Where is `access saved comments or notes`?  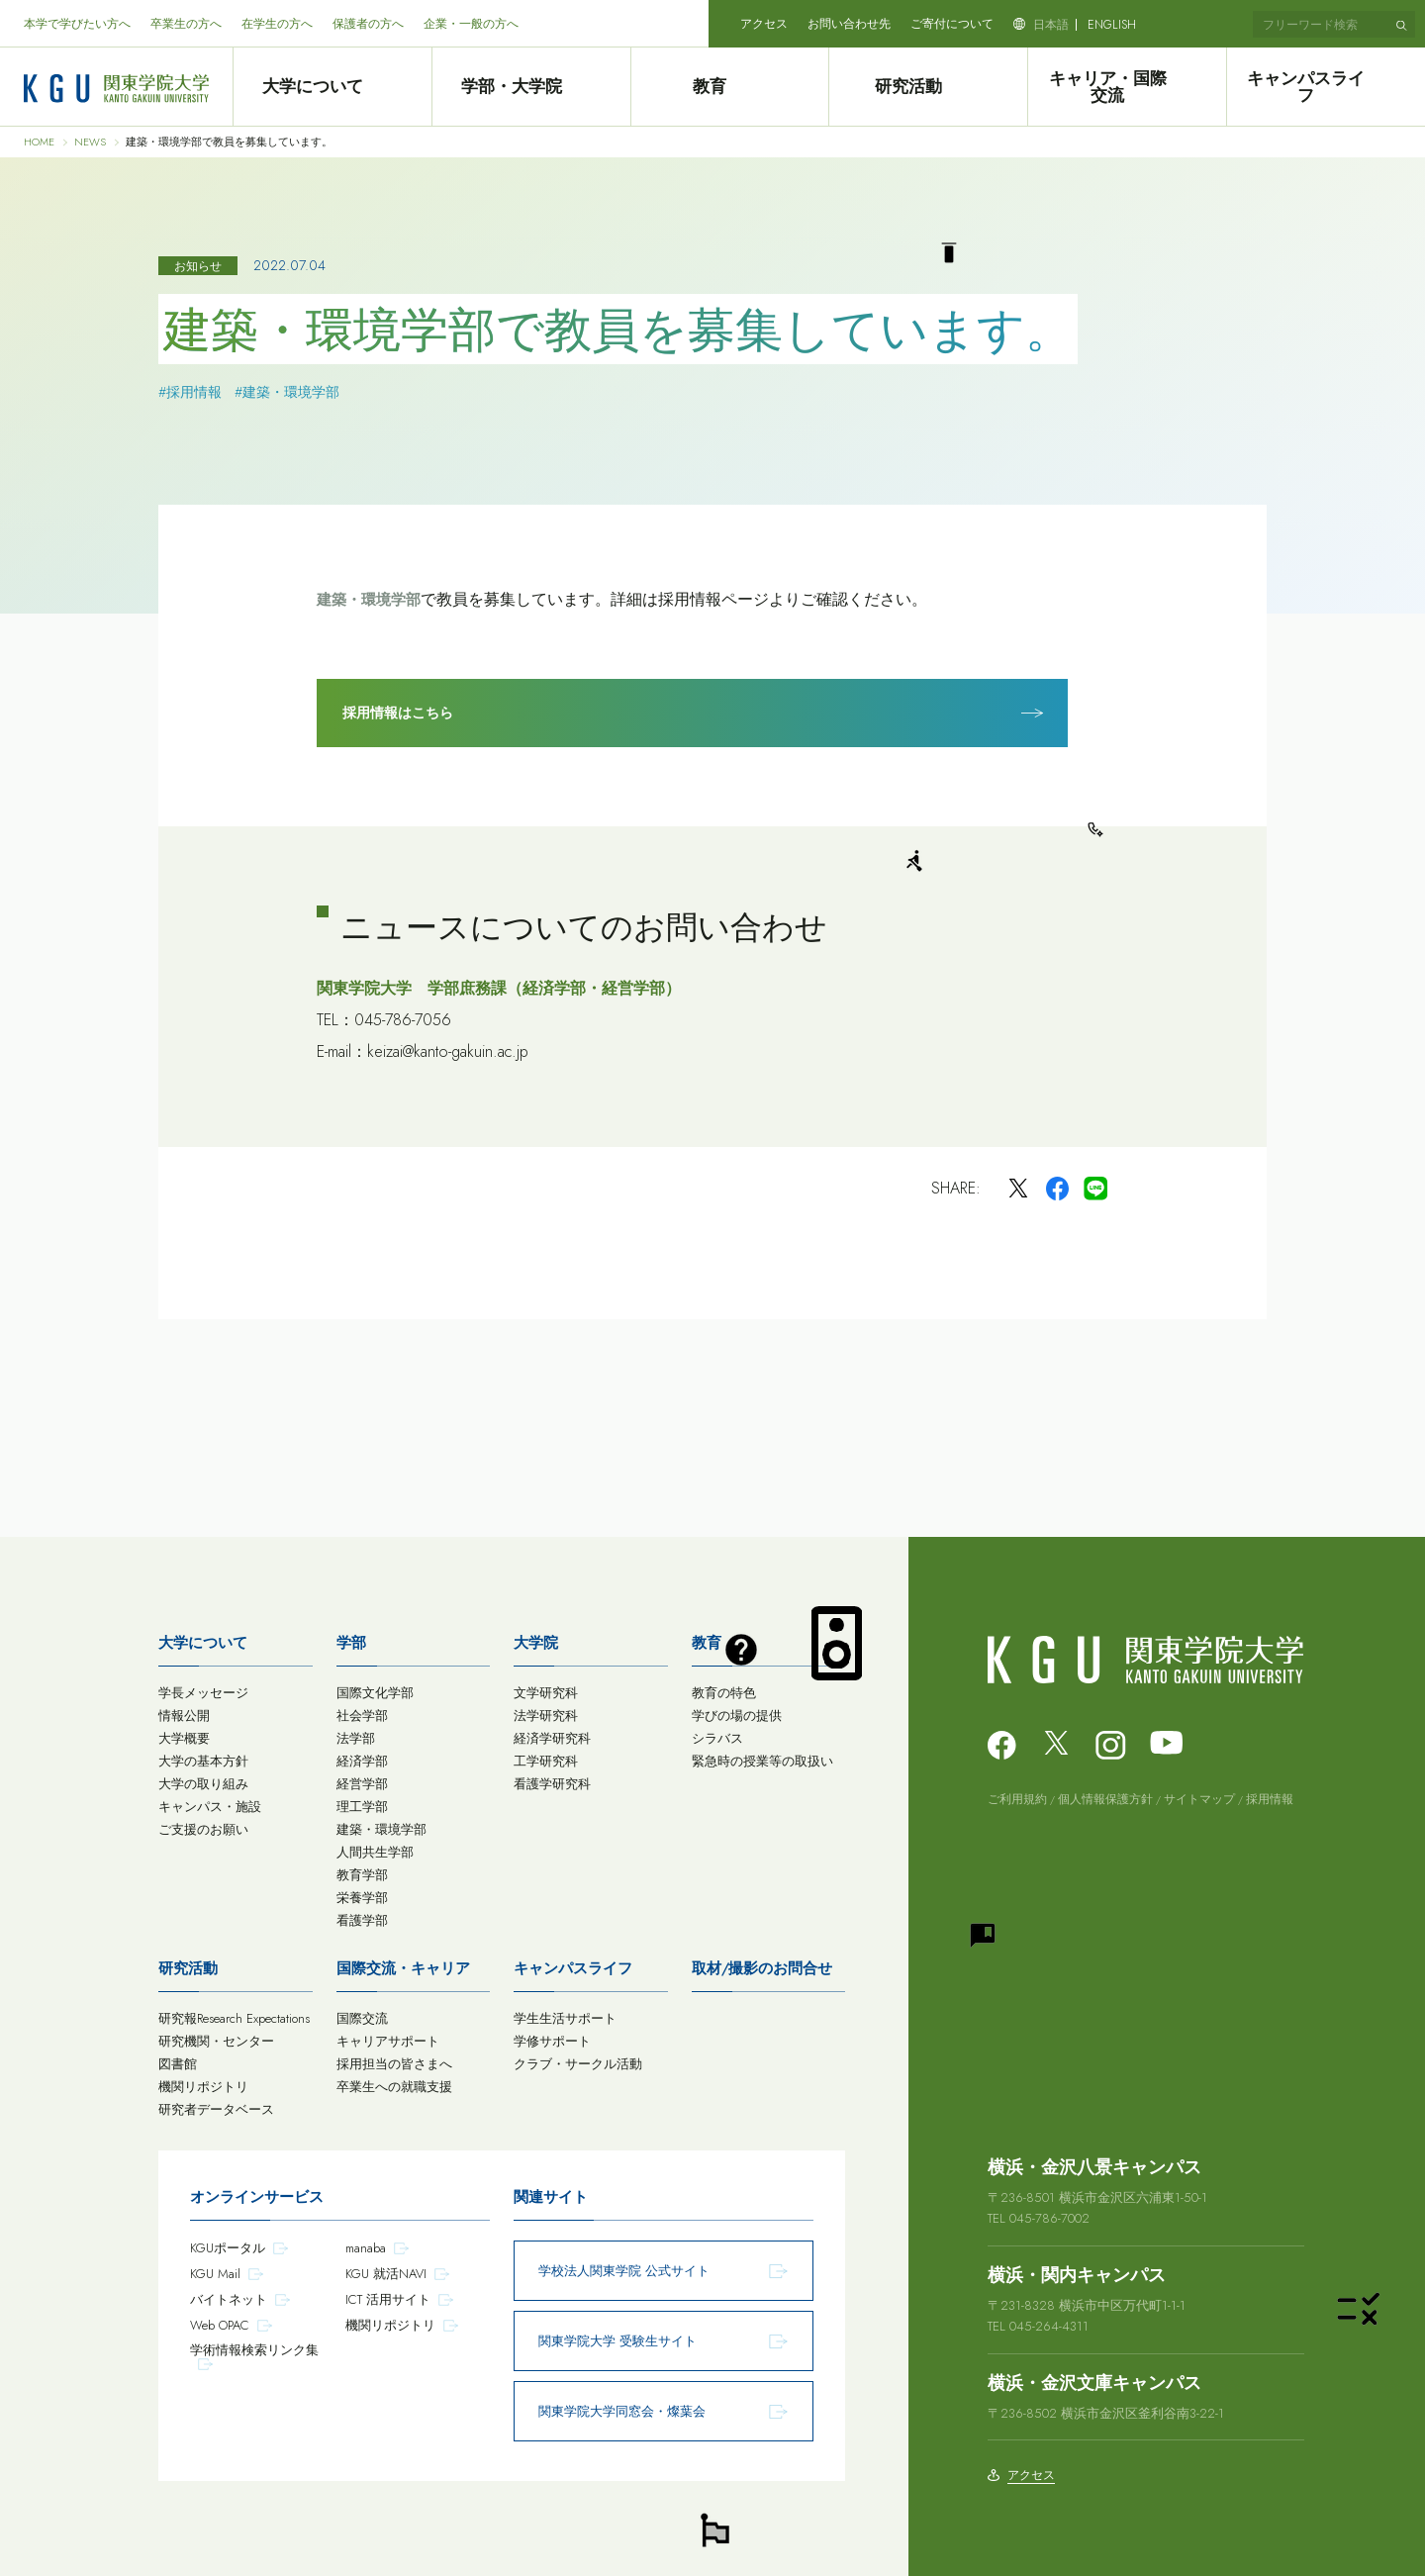 access saved comments or notes is located at coordinates (983, 1936).